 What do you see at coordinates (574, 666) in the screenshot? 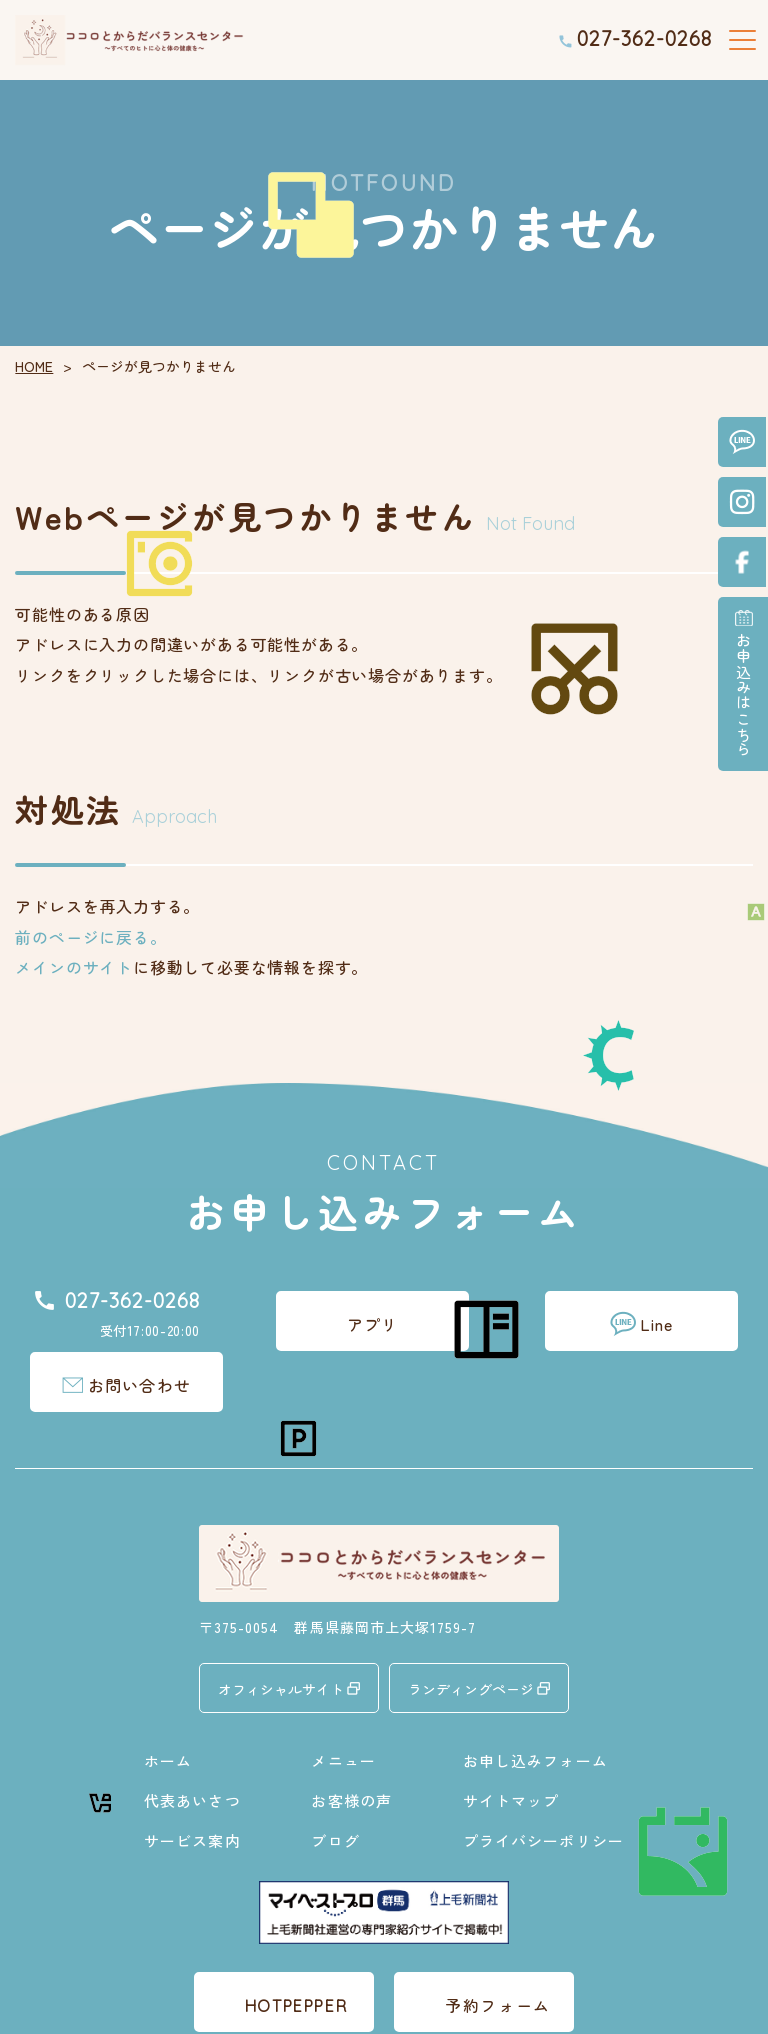
I see `capture a screenshot` at bounding box center [574, 666].